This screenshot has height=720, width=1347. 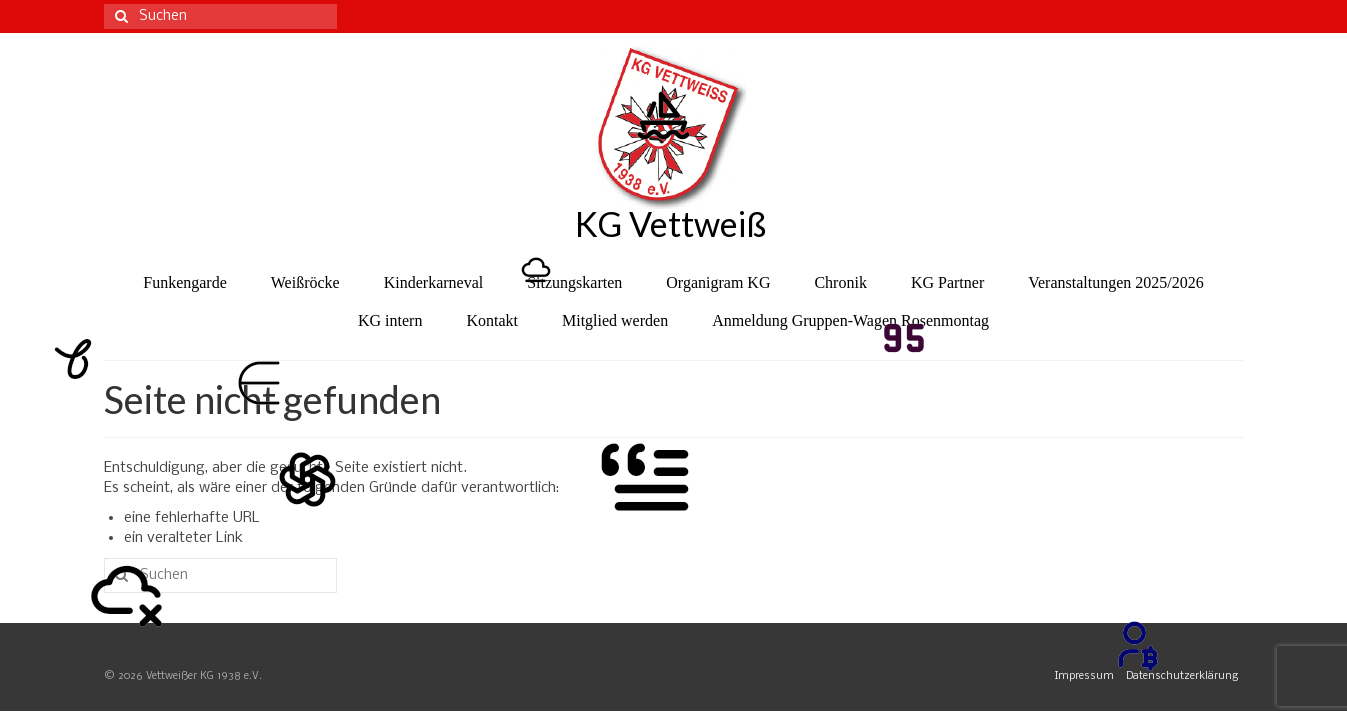 What do you see at coordinates (904, 338) in the screenshot?
I see `indicates item number 95 in a list or sequence` at bounding box center [904, 338].